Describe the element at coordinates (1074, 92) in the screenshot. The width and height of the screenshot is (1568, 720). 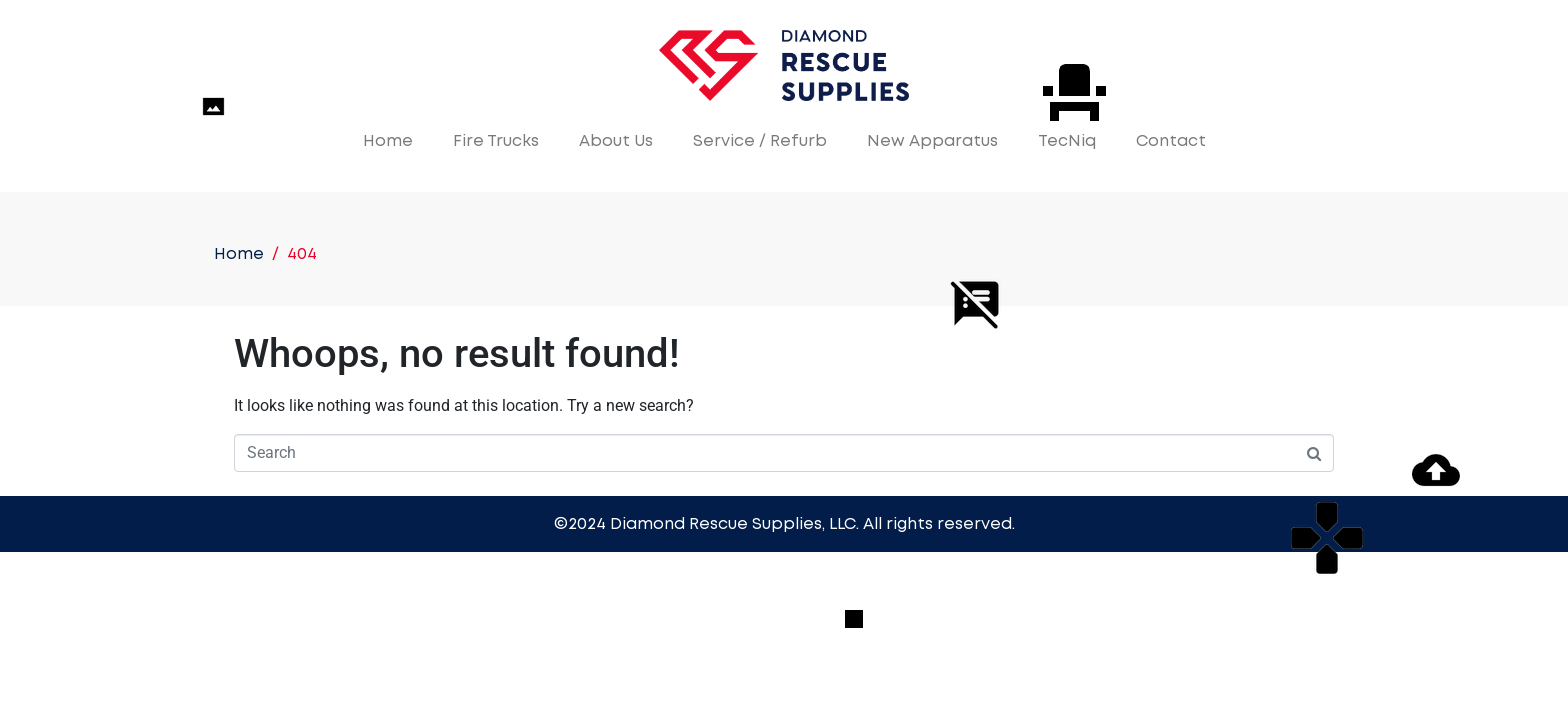
I see `view or select your seat assignment` at that location.